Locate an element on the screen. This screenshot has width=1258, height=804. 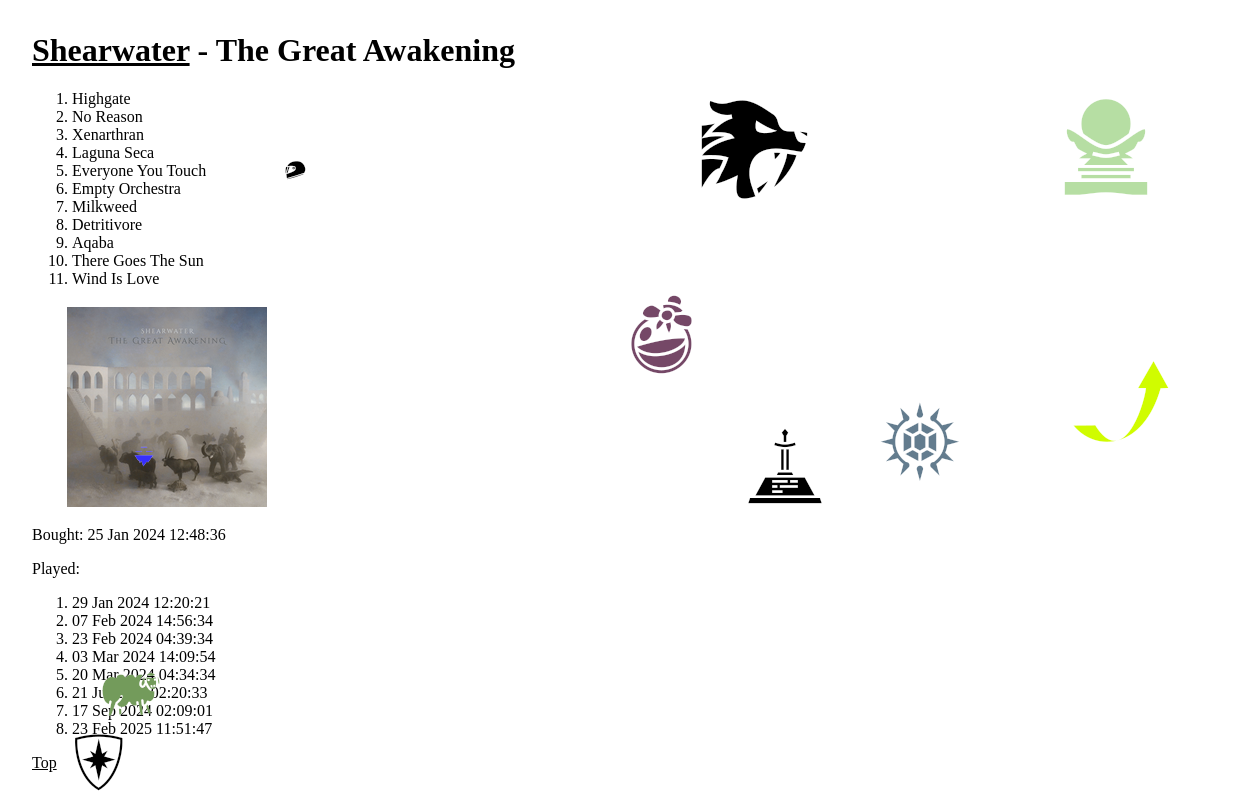
select saber-toothed cat character or avatar is located at coordinates (754, 149).